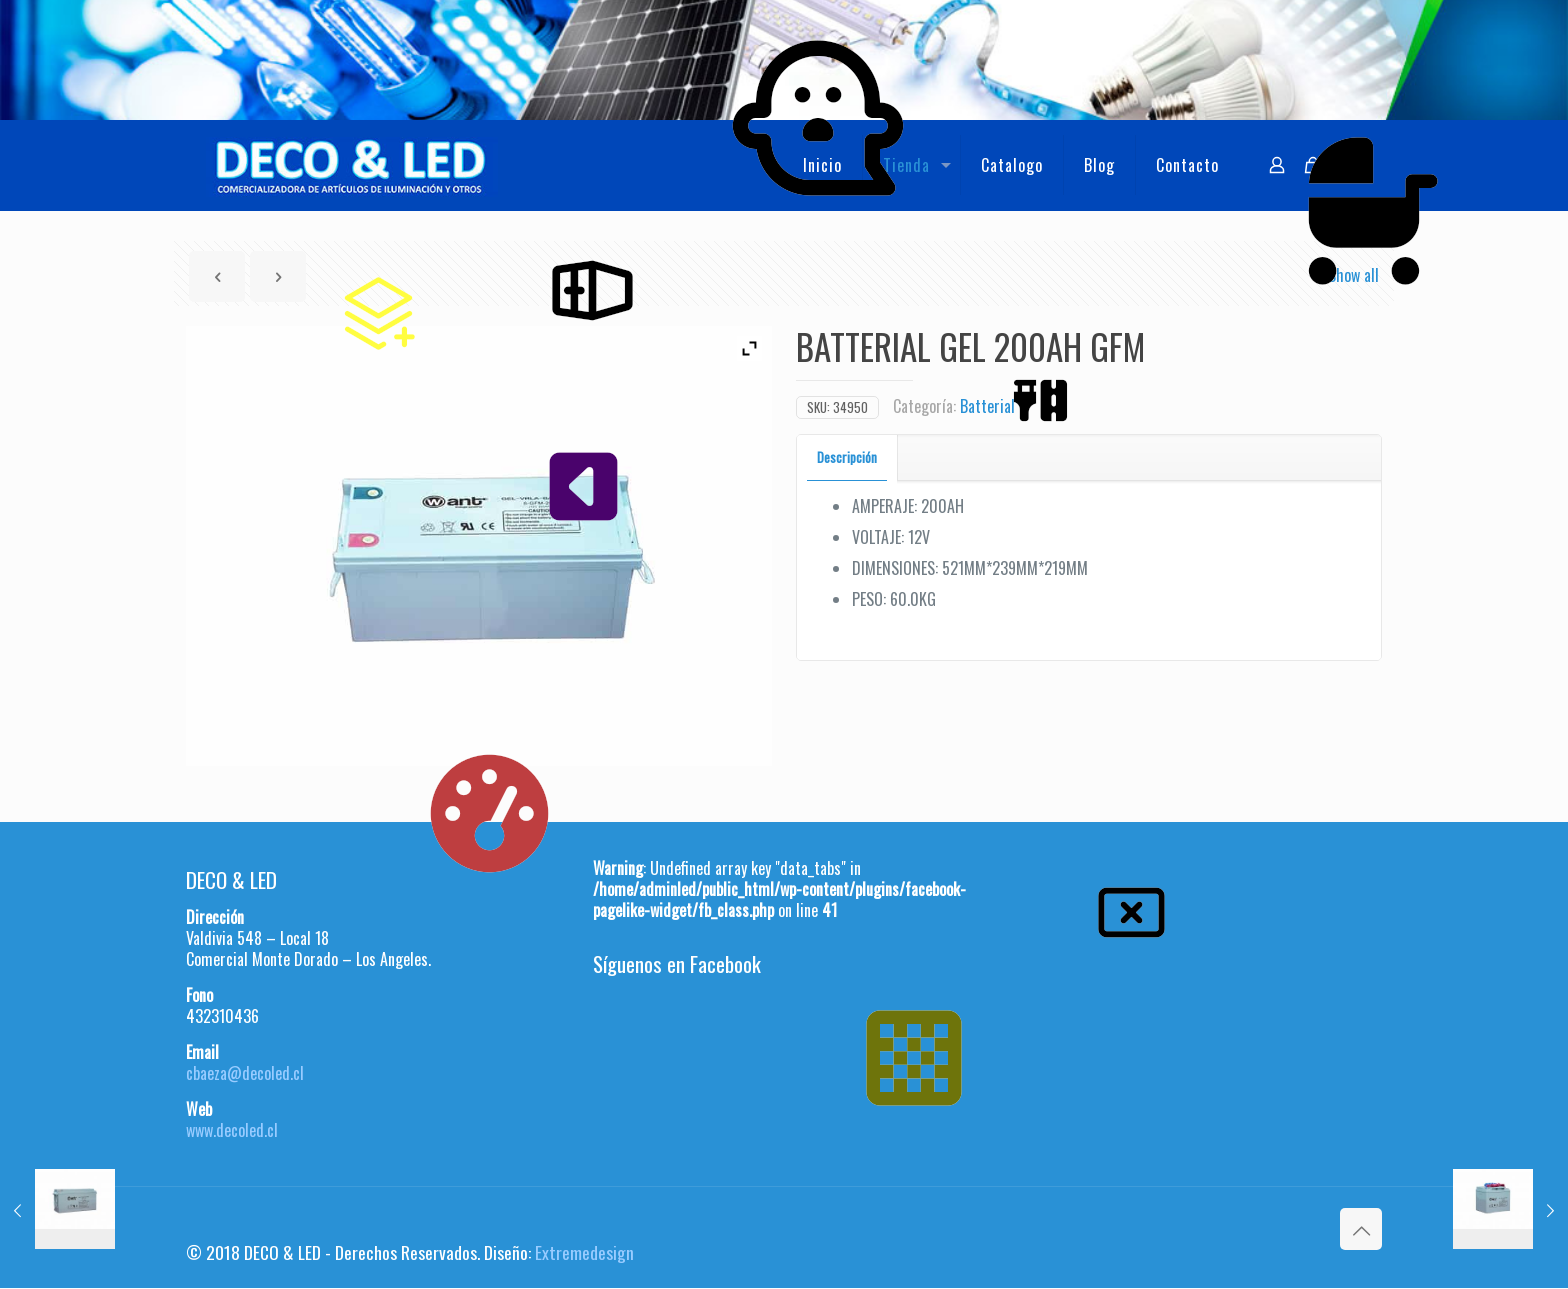  What do you see at coordinates (914, 1058) in the screenshot?
I see `play chess or board games` at bounding box center [914, 1058].